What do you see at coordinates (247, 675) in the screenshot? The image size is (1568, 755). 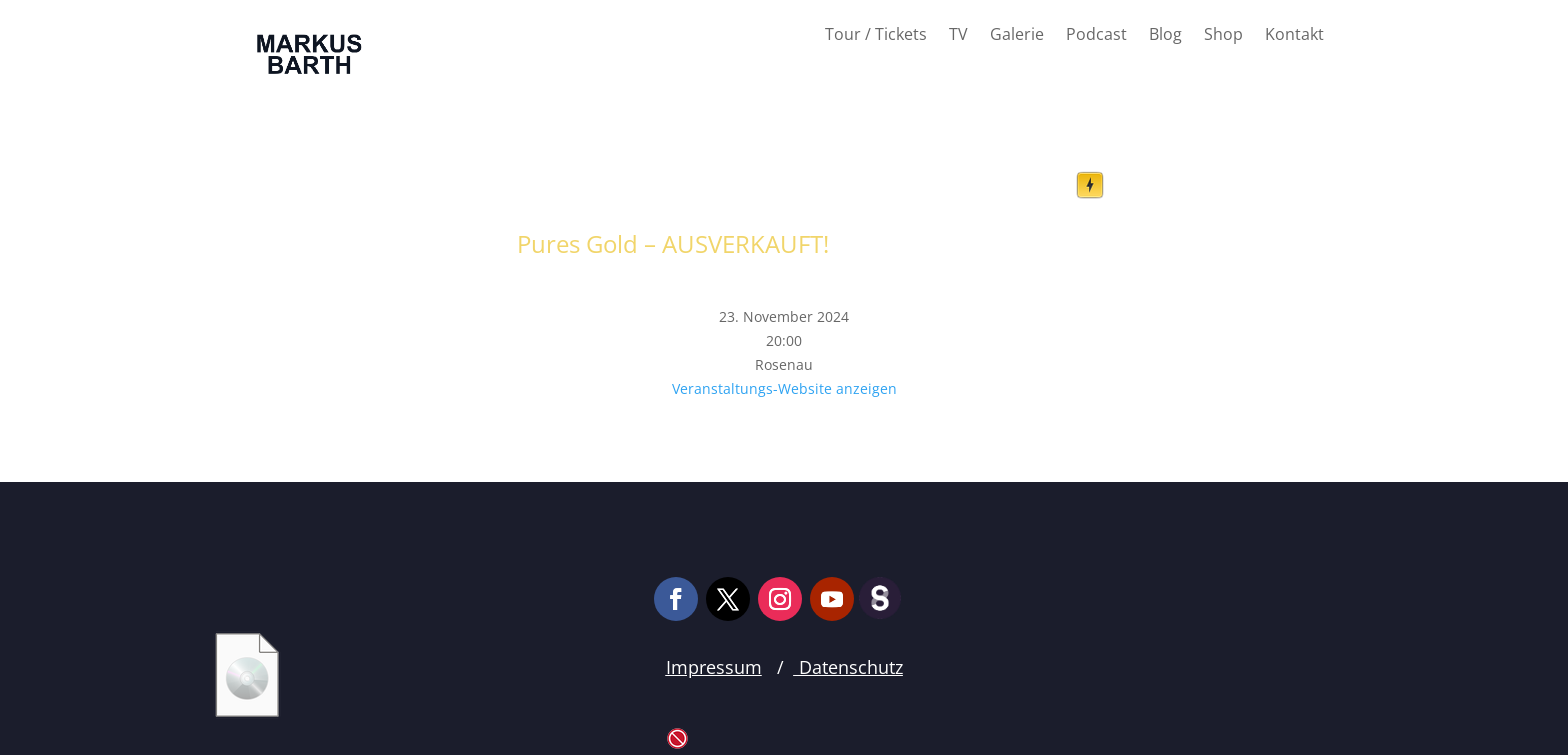 I see `open a disc image file` at bounding box center [247, 675].